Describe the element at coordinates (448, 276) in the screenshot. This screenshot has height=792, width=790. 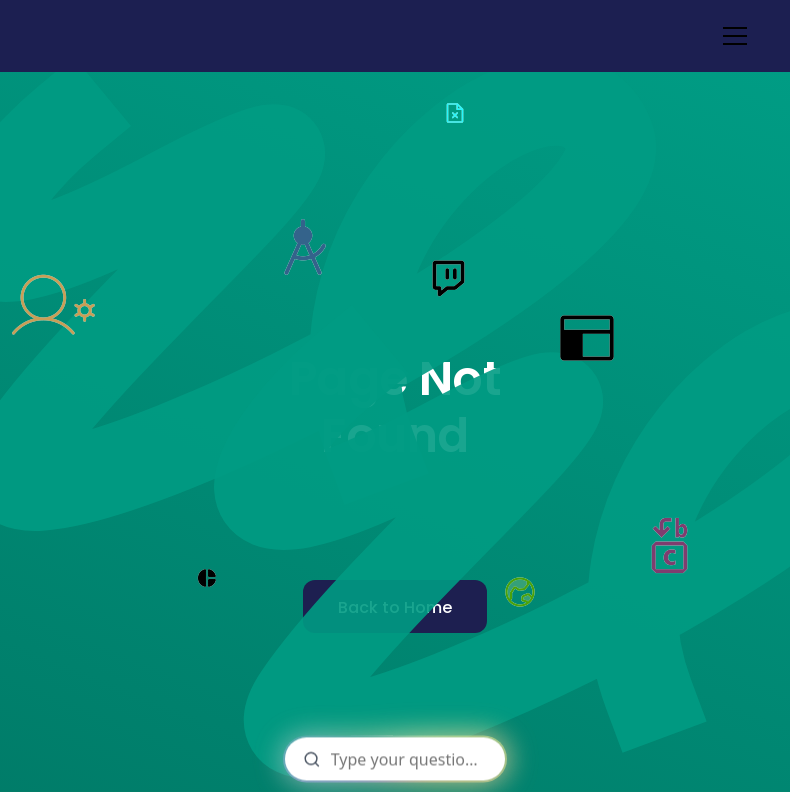
I see `open the Twitch app` at that location.